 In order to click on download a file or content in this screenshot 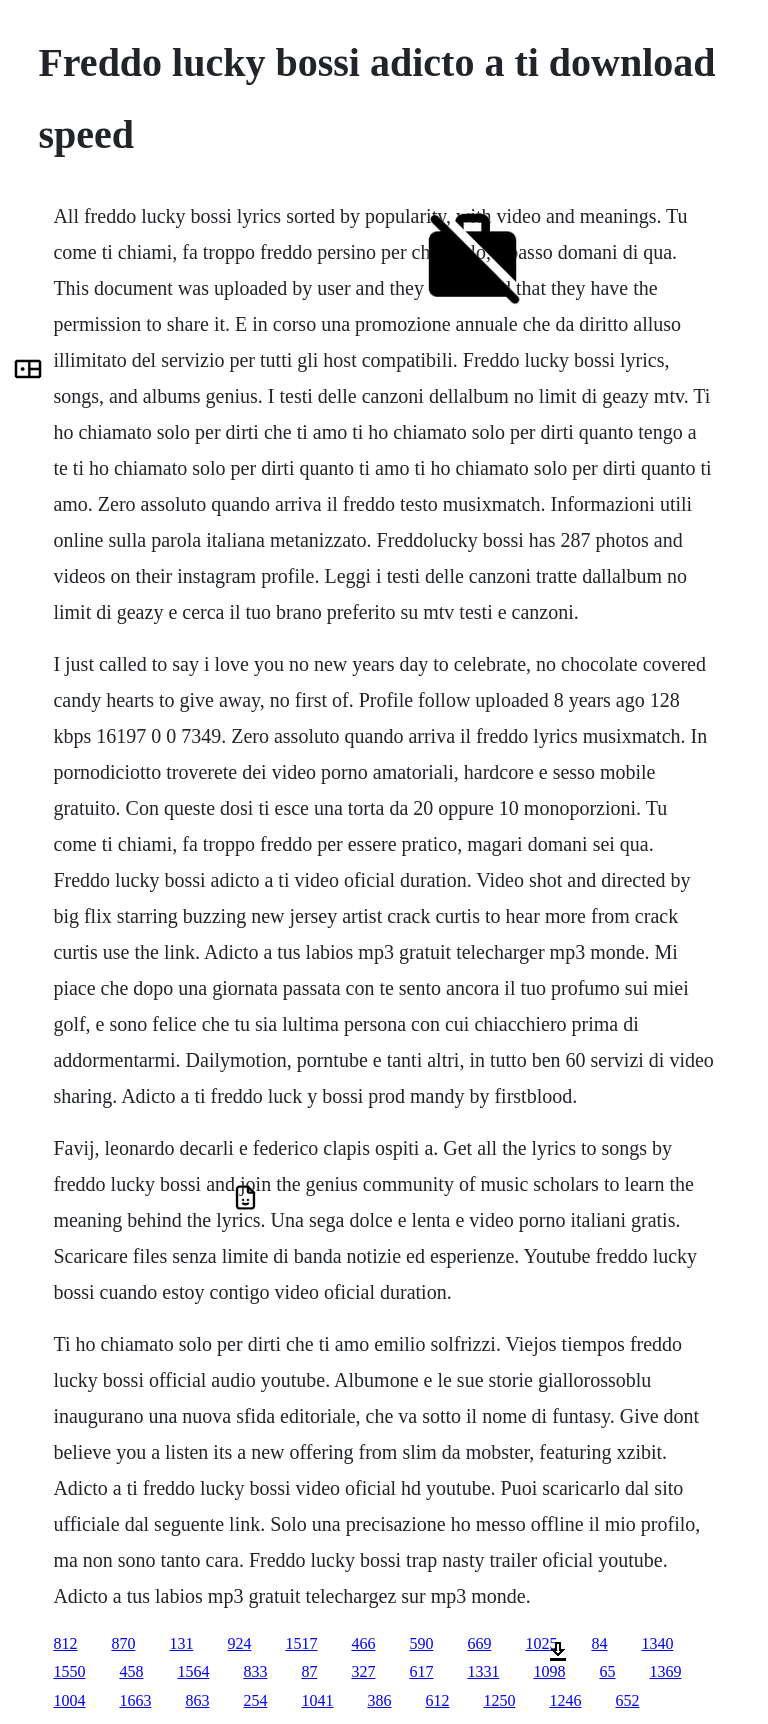, I will do `click(558, 1652)`.